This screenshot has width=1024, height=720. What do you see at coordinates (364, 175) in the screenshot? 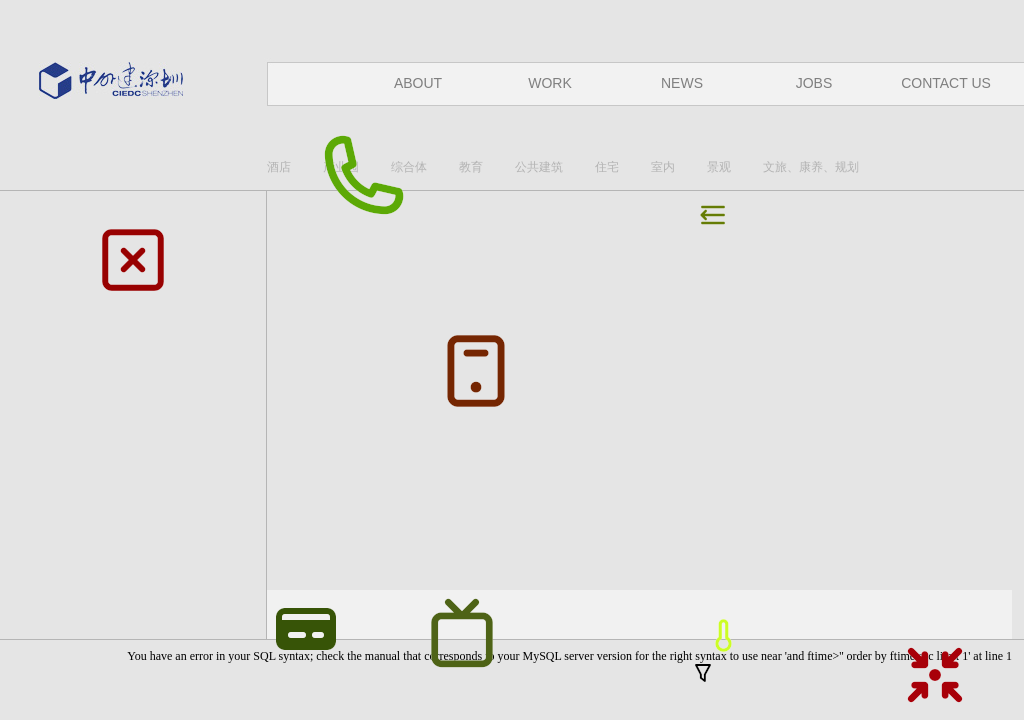
I see `make a phone call` at bounding box center [364, 175].